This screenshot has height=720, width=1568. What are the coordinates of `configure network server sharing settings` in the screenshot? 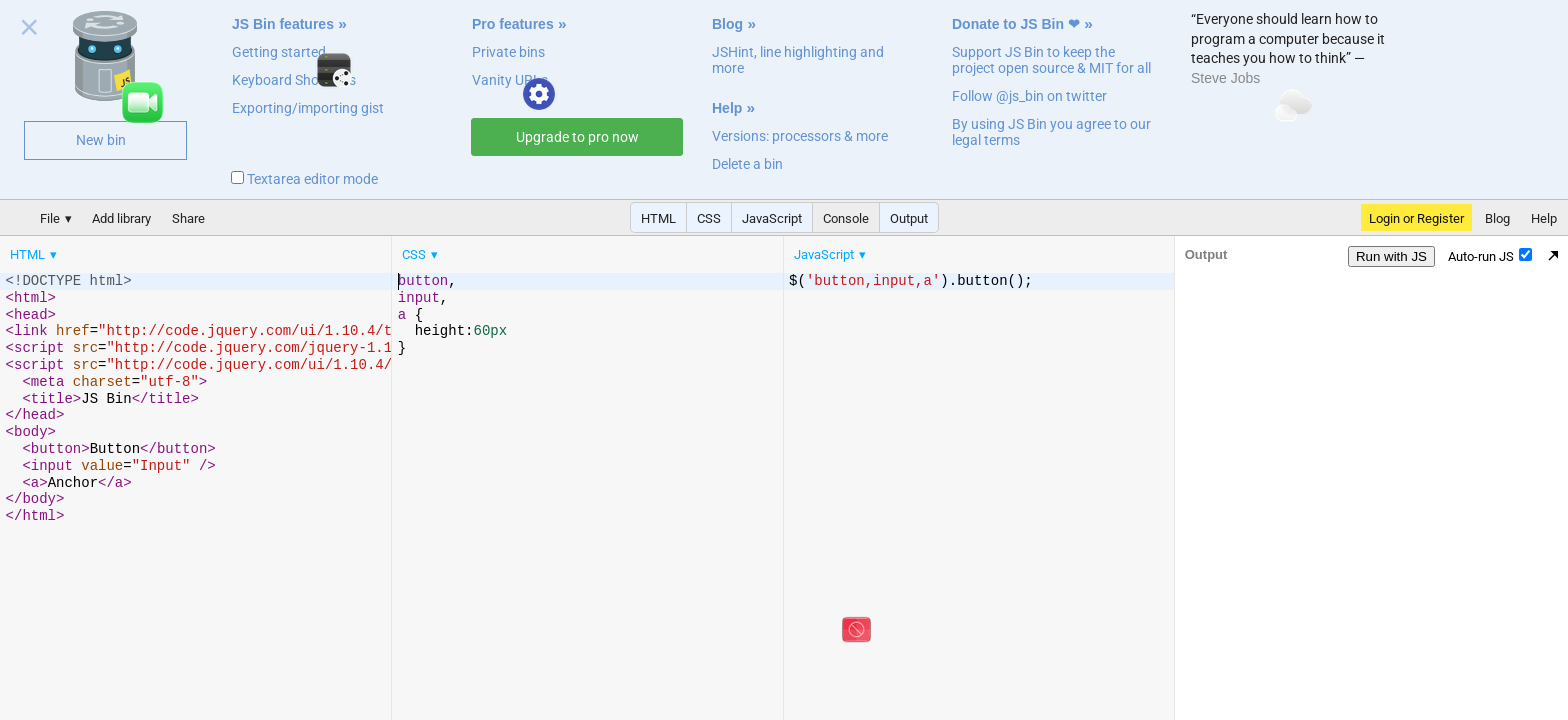 It's located at (334, 70).